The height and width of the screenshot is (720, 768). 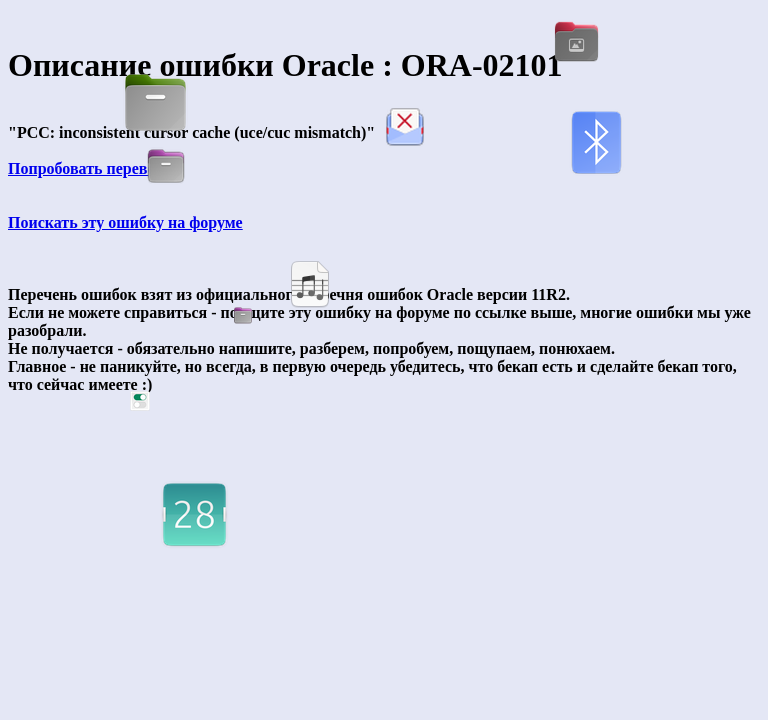 I want to click on mark email as spam or junk, so click(x=405, y=128).